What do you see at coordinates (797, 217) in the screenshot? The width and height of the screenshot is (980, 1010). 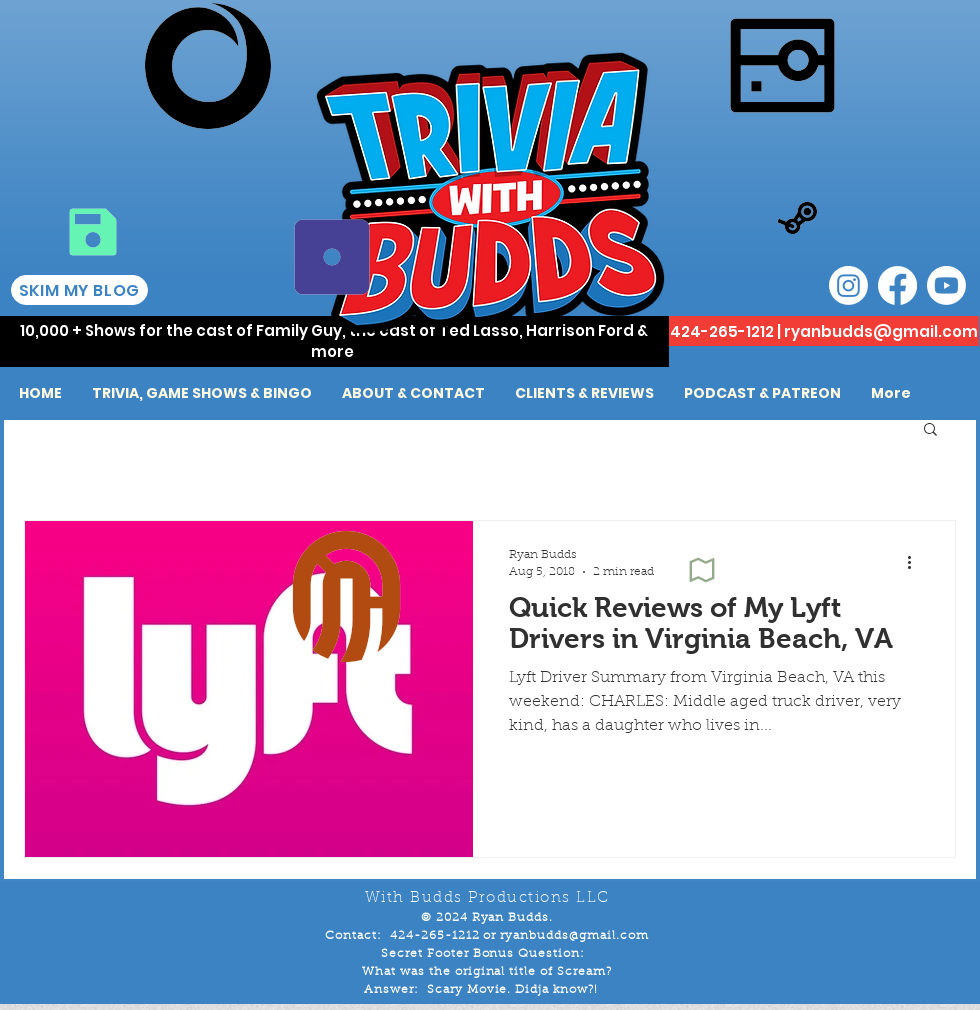 I see `open Steam gaming platform` at bounding box center [797, 217].